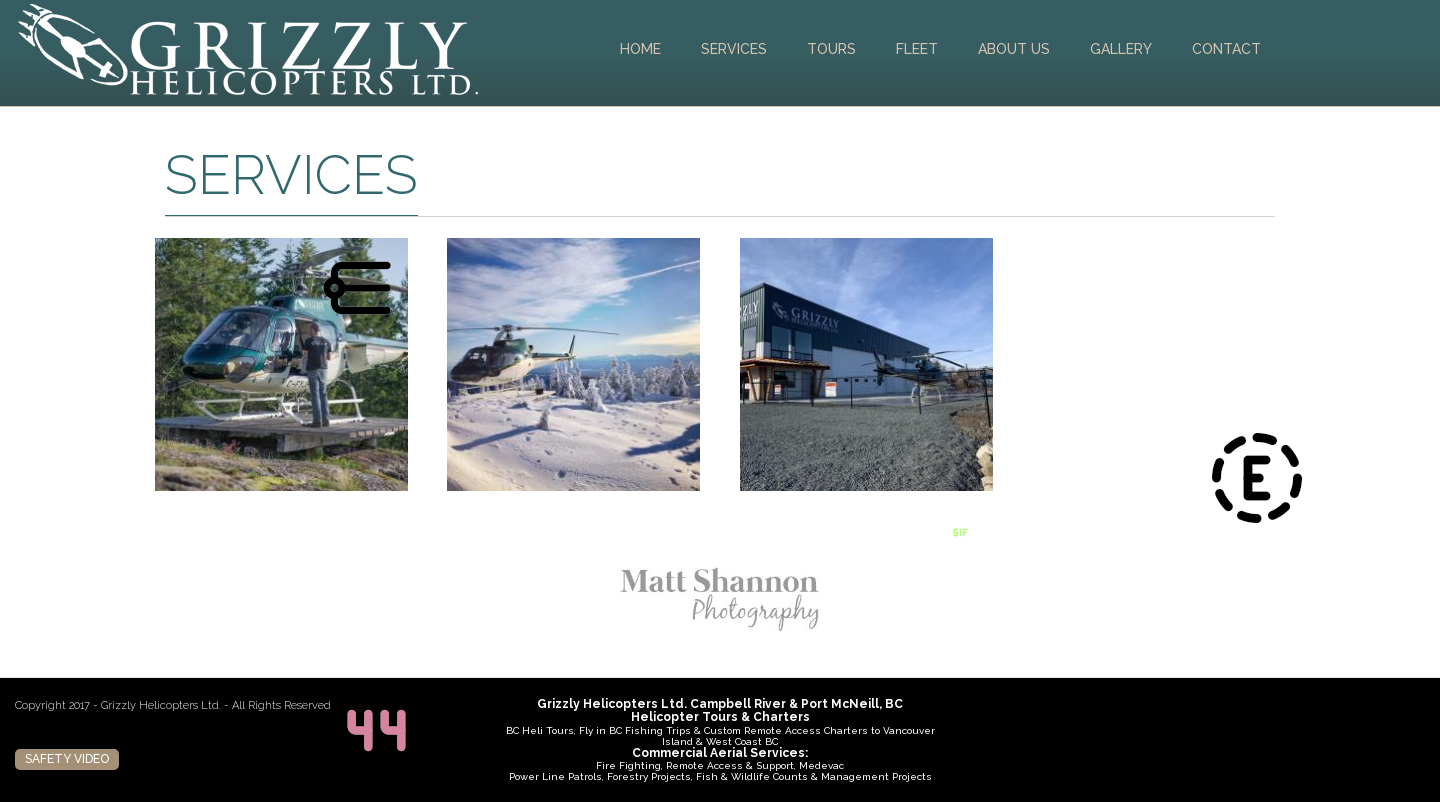 The height and width of the screenshot is (802, 1440). Describe the element at coordinates (1257, 478) in the screenshot. I see `indicates a draft or pending email` at that location.